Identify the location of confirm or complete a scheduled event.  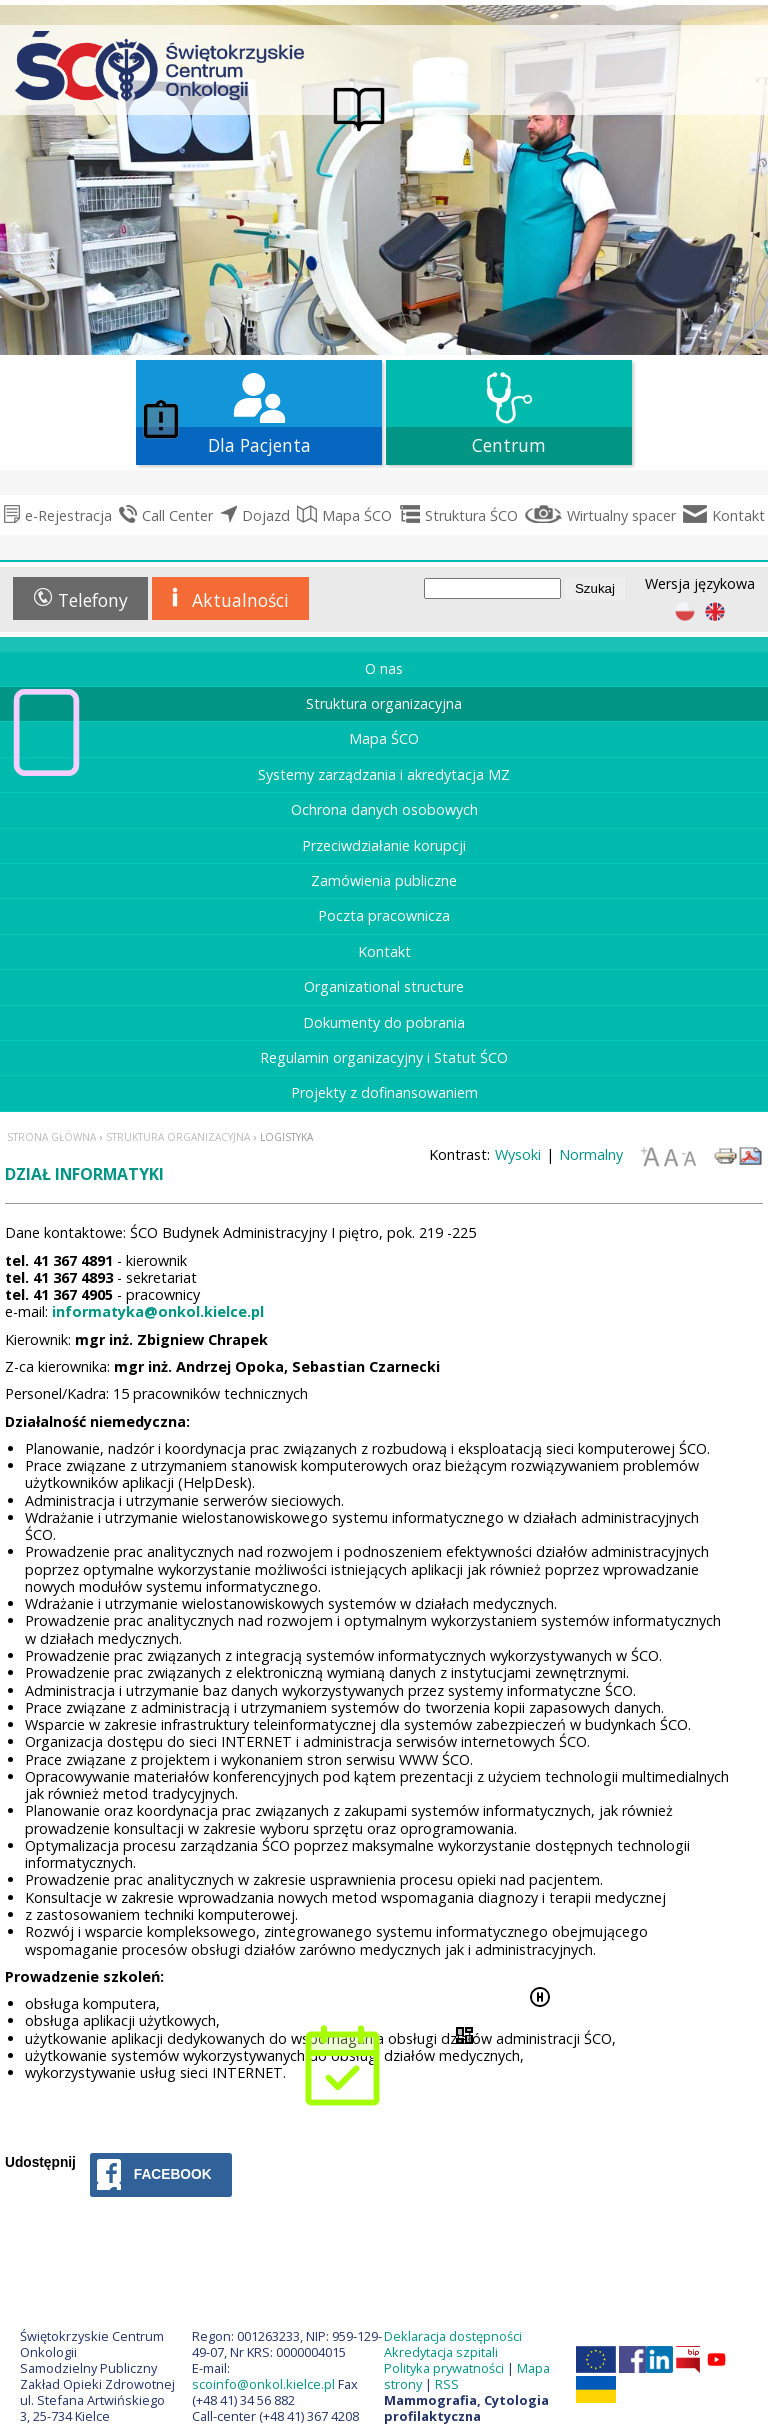
(342, 2068).